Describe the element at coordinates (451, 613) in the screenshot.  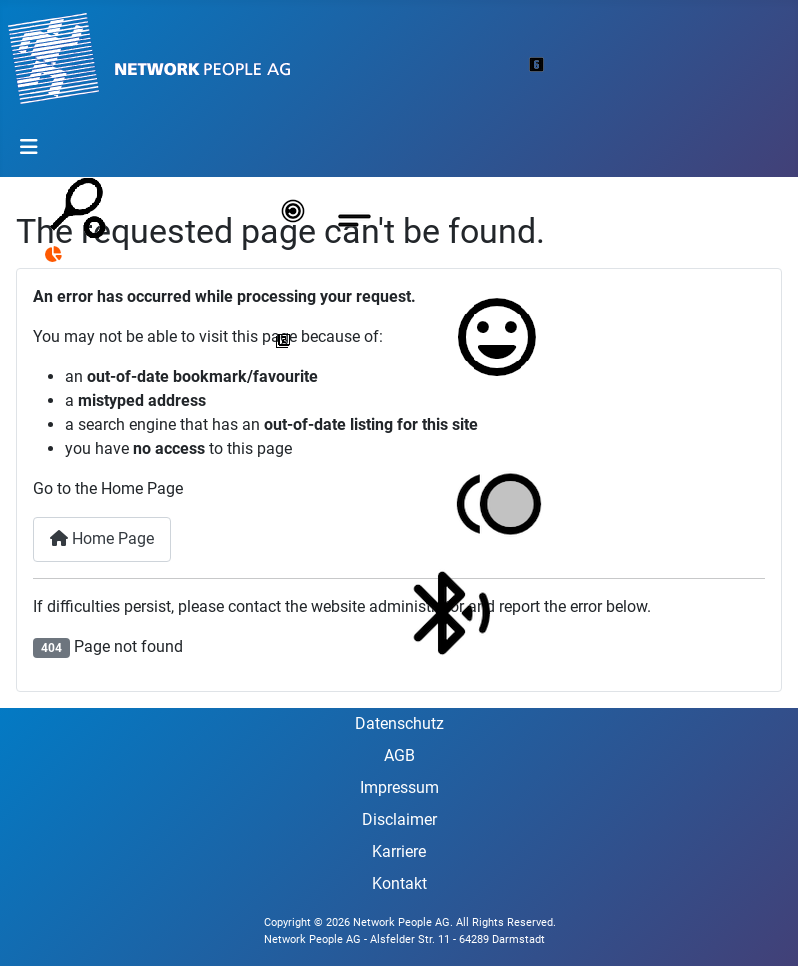
I see `searching for nearby bluetooth devices` at that location.